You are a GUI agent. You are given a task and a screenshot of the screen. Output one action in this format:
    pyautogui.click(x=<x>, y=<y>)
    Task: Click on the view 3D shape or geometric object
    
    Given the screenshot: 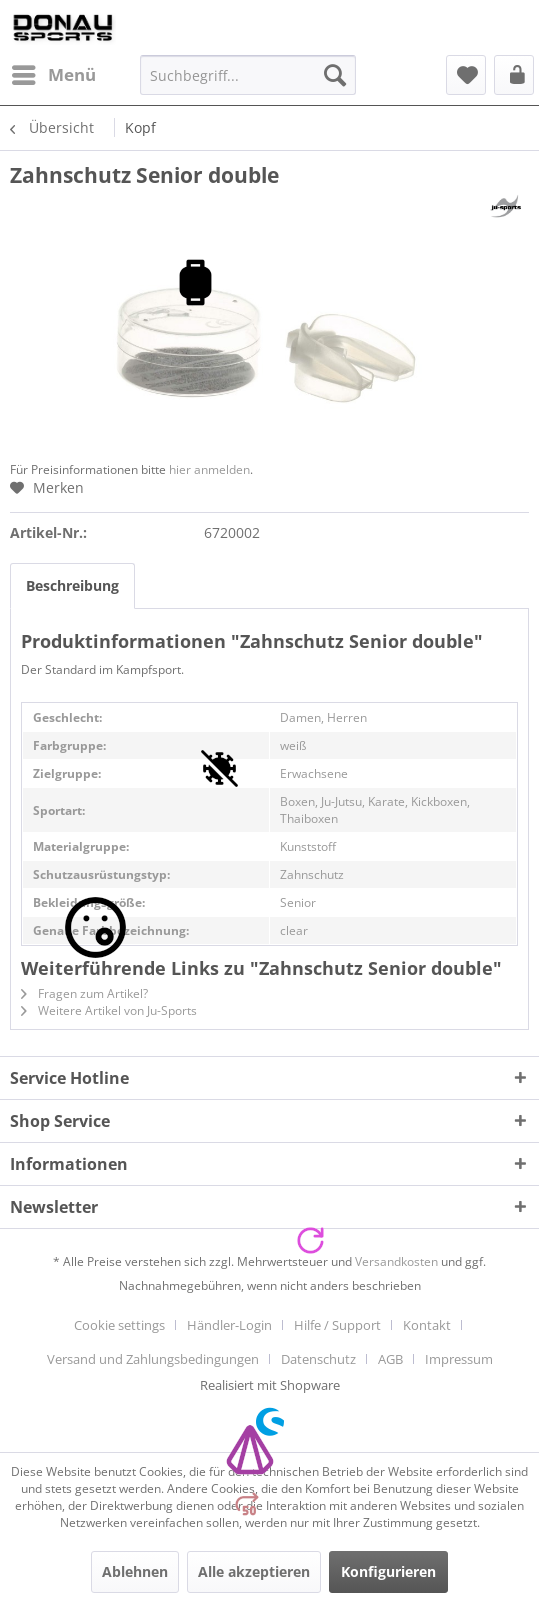 What is the action you would take?
    pyautogui.click(x=250, y=1451)
    